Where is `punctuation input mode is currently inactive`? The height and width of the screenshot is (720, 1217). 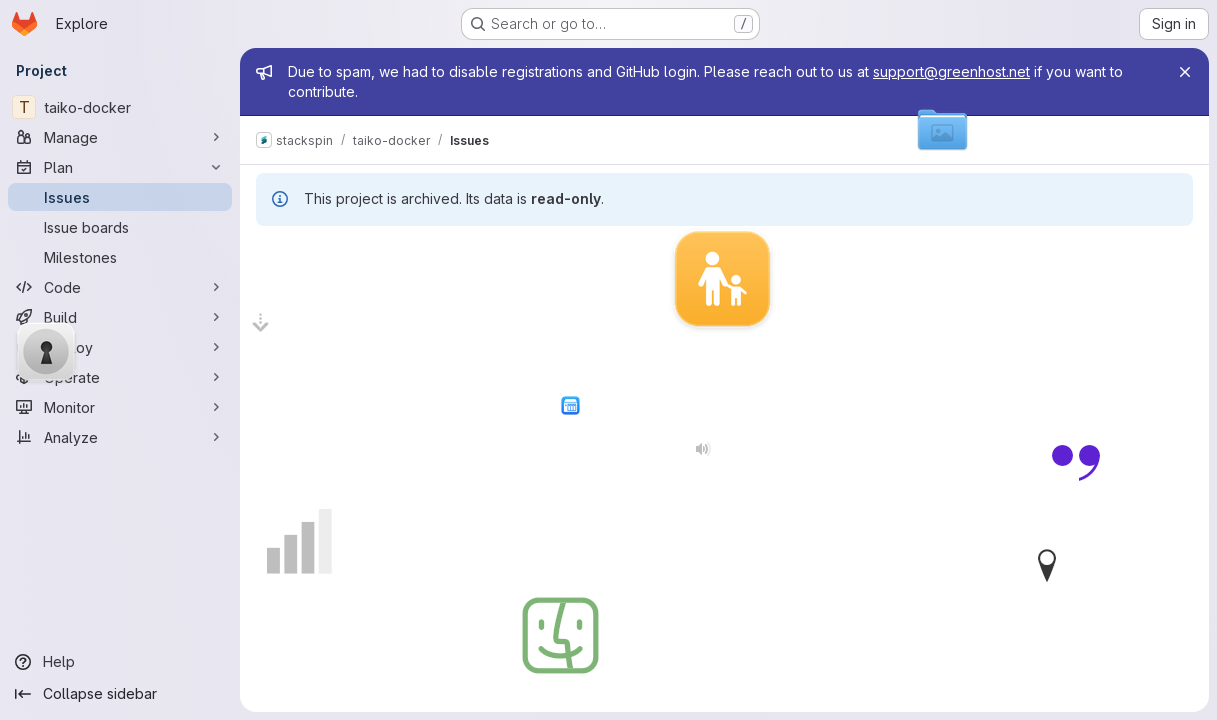 punctuation input mode is currently inactive is located at coordinates (1076, 463).